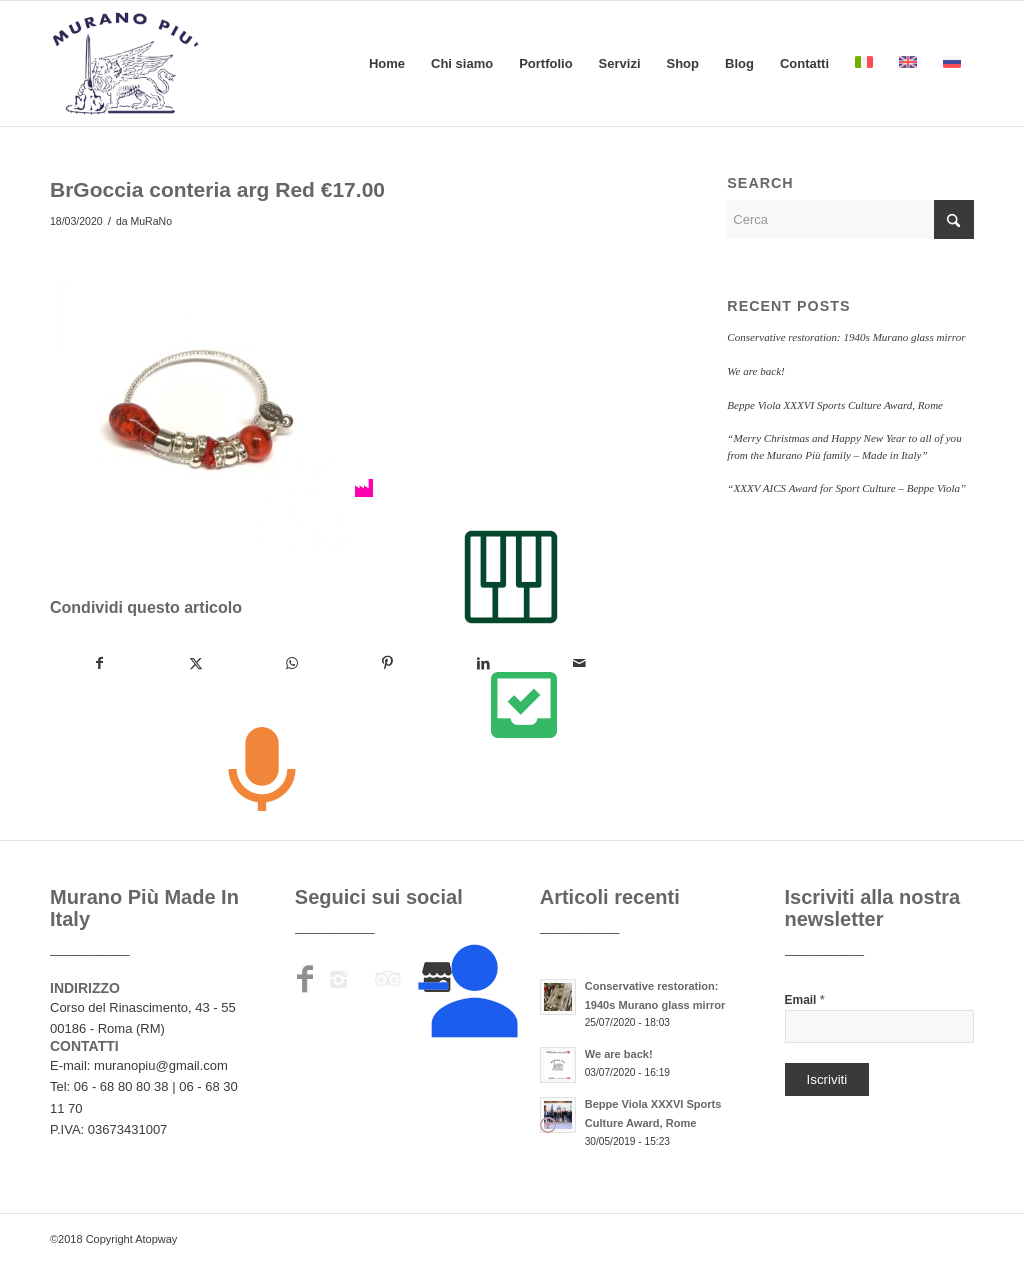  Describe the element at coordinates (468, 991) in the screenshot. I see `remove a contact or friend` at that location.